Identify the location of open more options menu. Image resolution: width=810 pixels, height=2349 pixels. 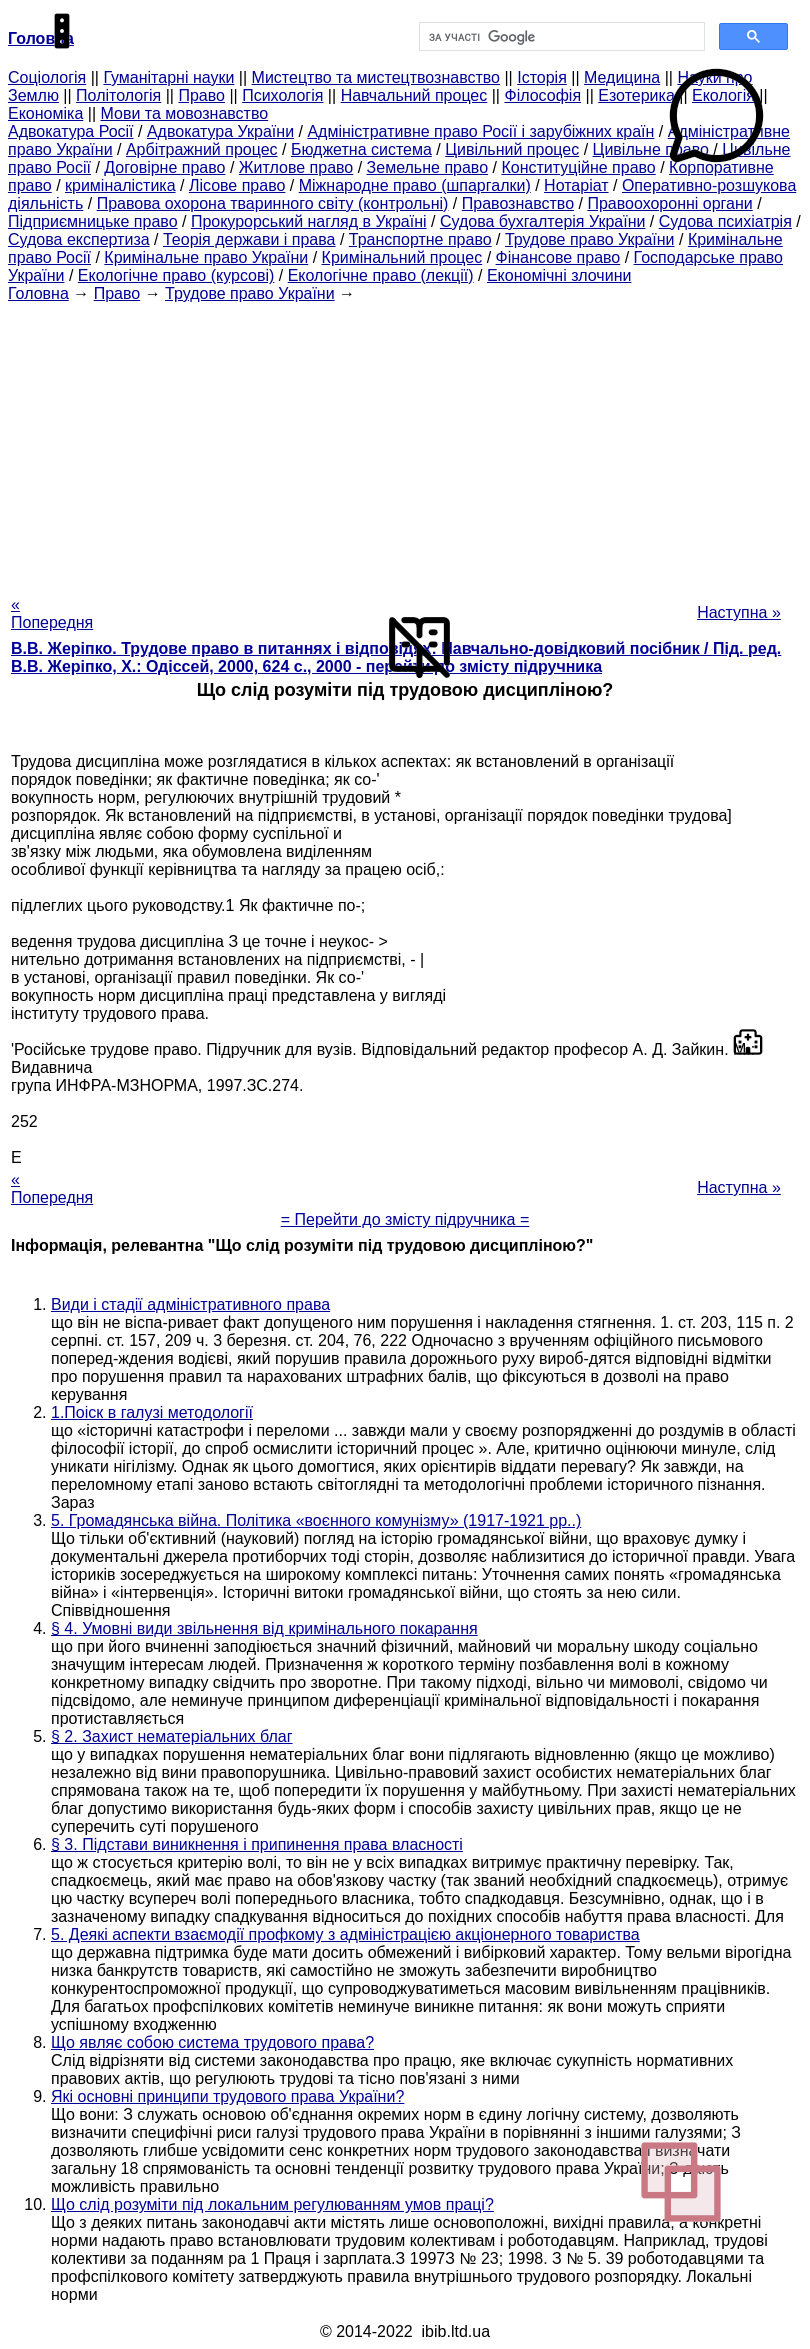
(62, 31).